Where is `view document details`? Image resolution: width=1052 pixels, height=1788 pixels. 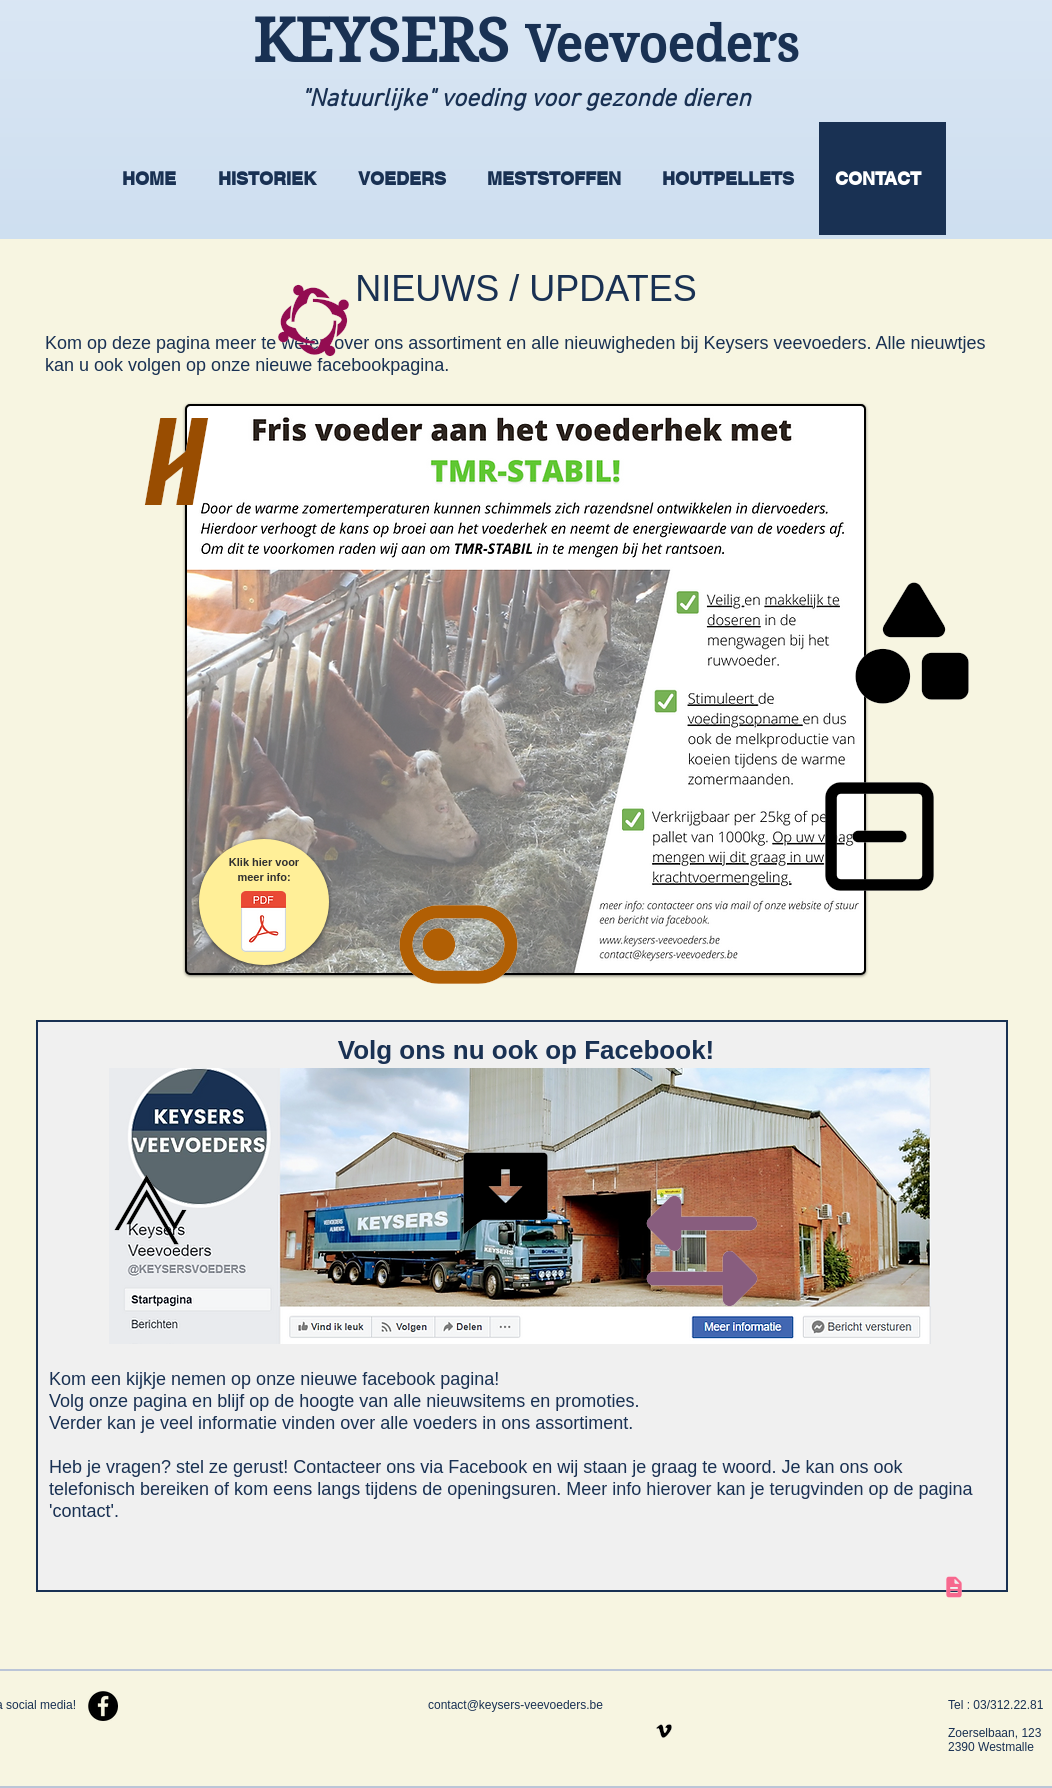 view document details is located at coordinates (954, 1587).